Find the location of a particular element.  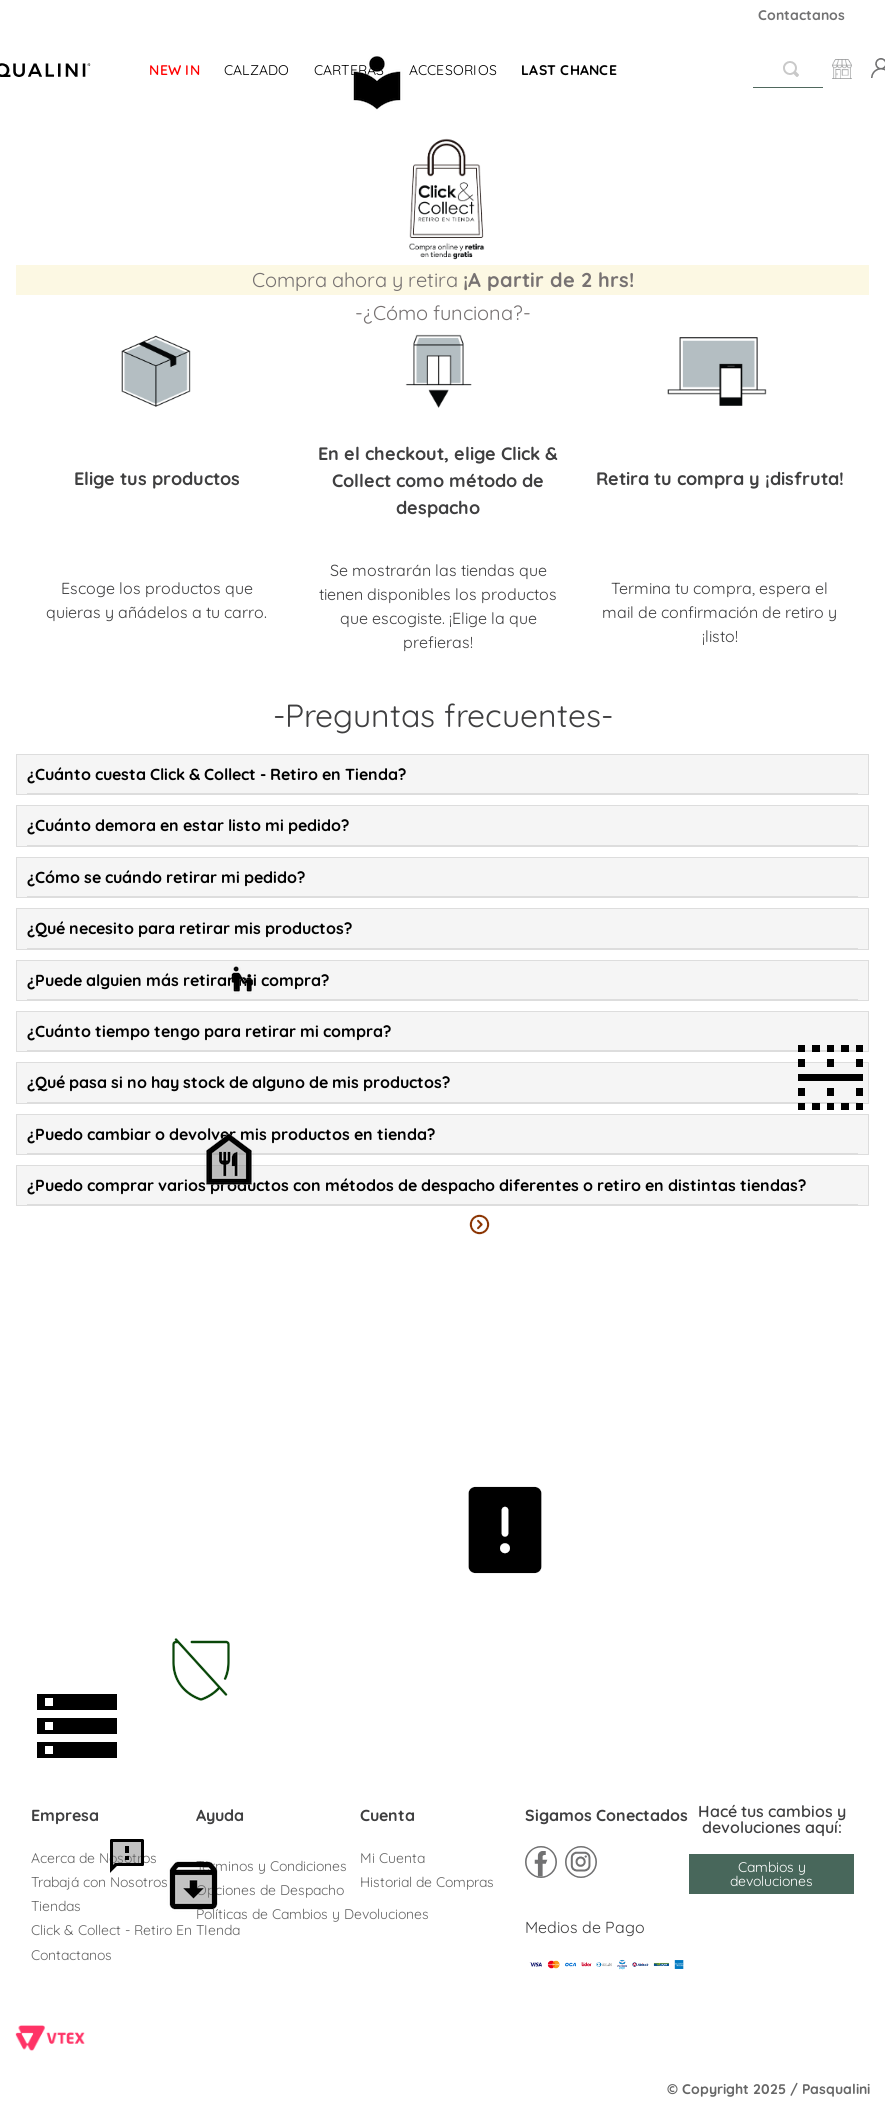

indicates a warning or alert requiring attention is located at coordinates (505, 1530).